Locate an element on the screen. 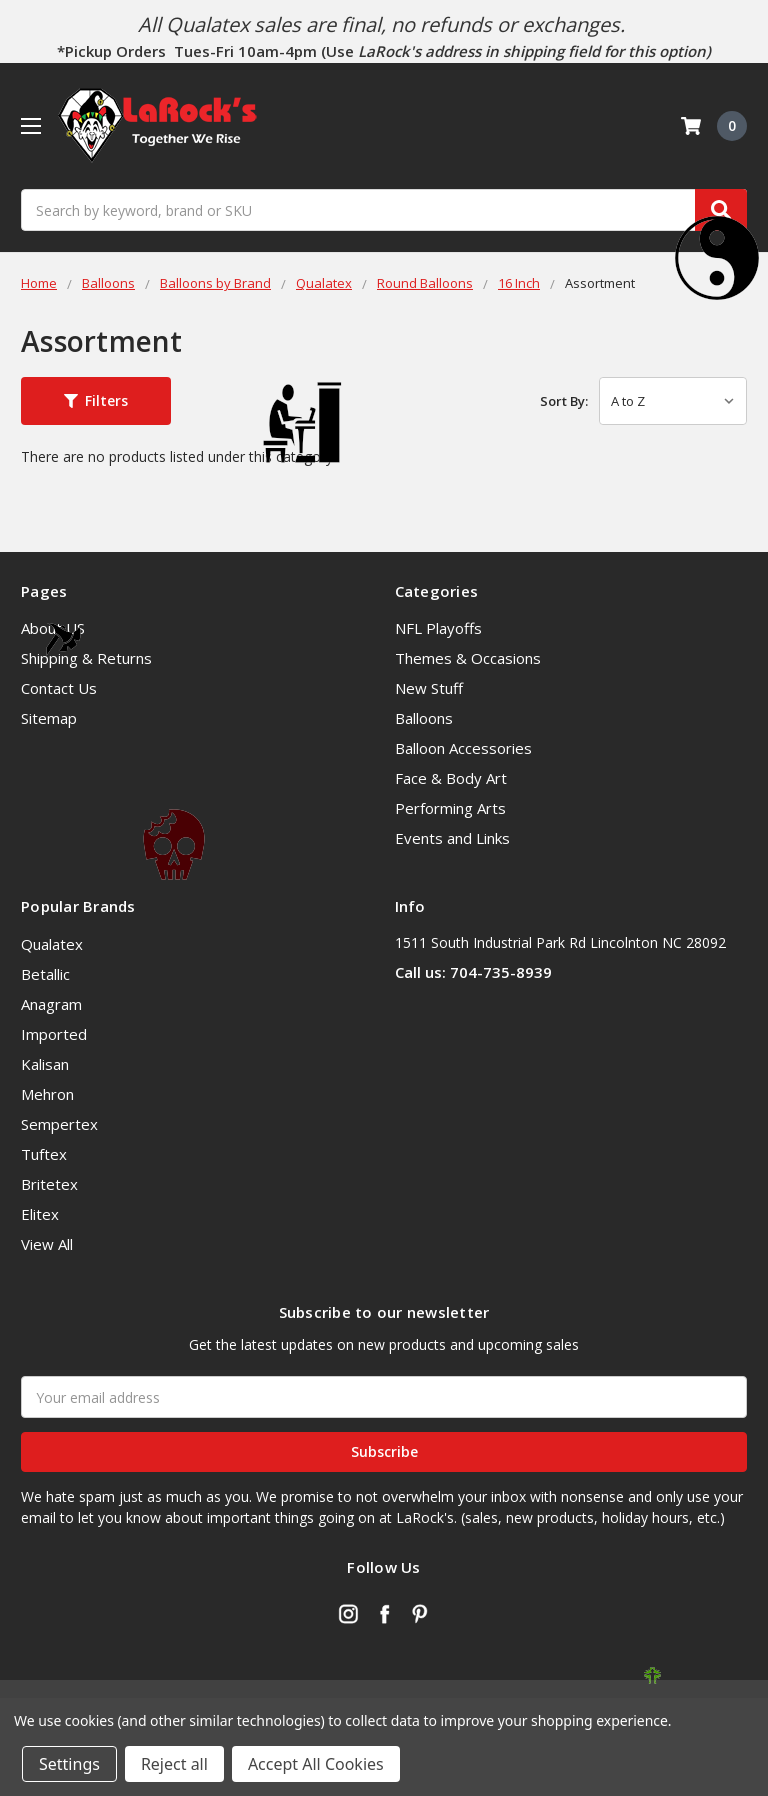 The width and height of the screenshot is (768, 1796). access piano or keyboard lessons is located at coordinates (303, 421).